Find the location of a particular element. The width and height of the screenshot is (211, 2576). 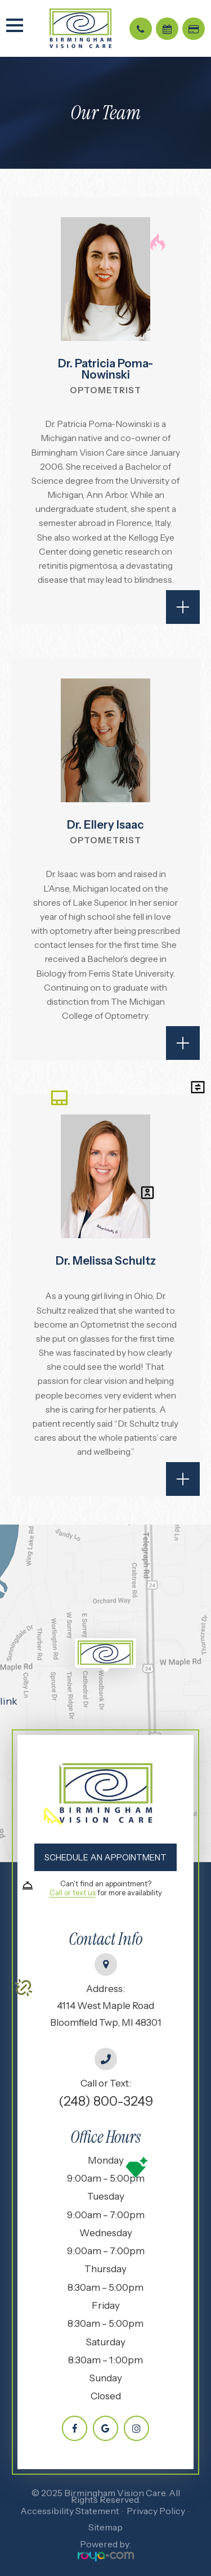

indicates premium or pro membership status is located at coordinates (137, 2168).